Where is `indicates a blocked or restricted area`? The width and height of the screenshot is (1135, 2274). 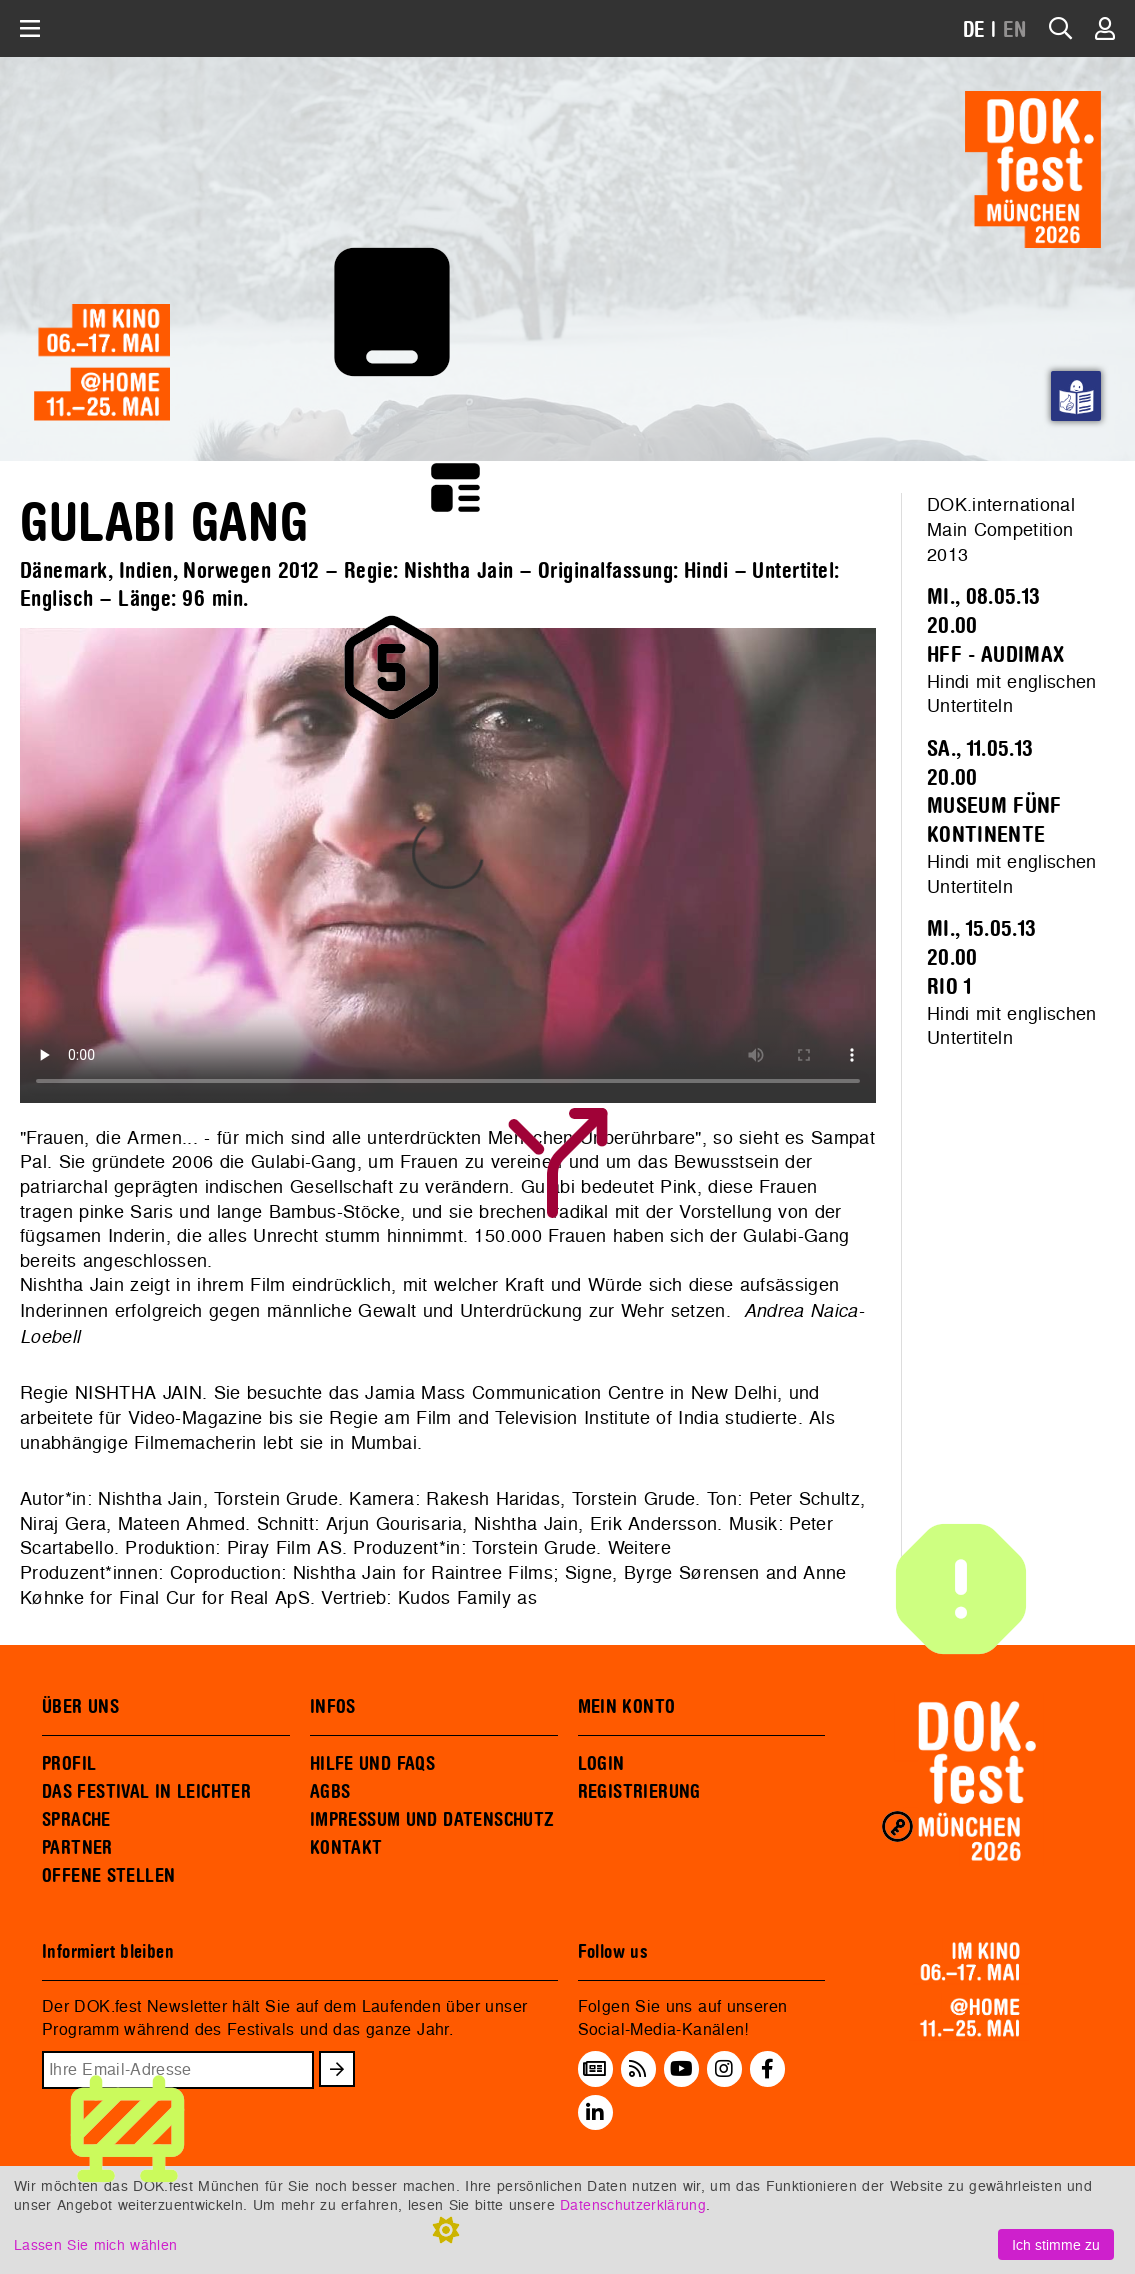
indicates a blocked or restricted area is located at coordinates (127, 2125).